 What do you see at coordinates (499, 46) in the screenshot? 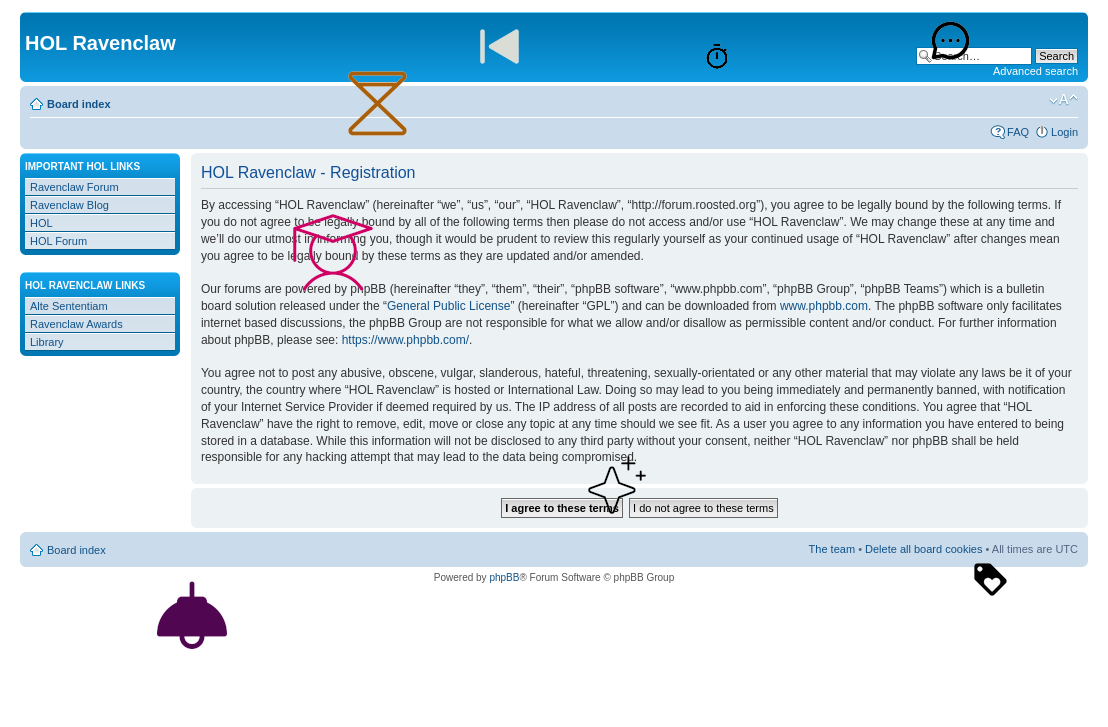
I see `skip to previous track` at bounding box center [499, 46].